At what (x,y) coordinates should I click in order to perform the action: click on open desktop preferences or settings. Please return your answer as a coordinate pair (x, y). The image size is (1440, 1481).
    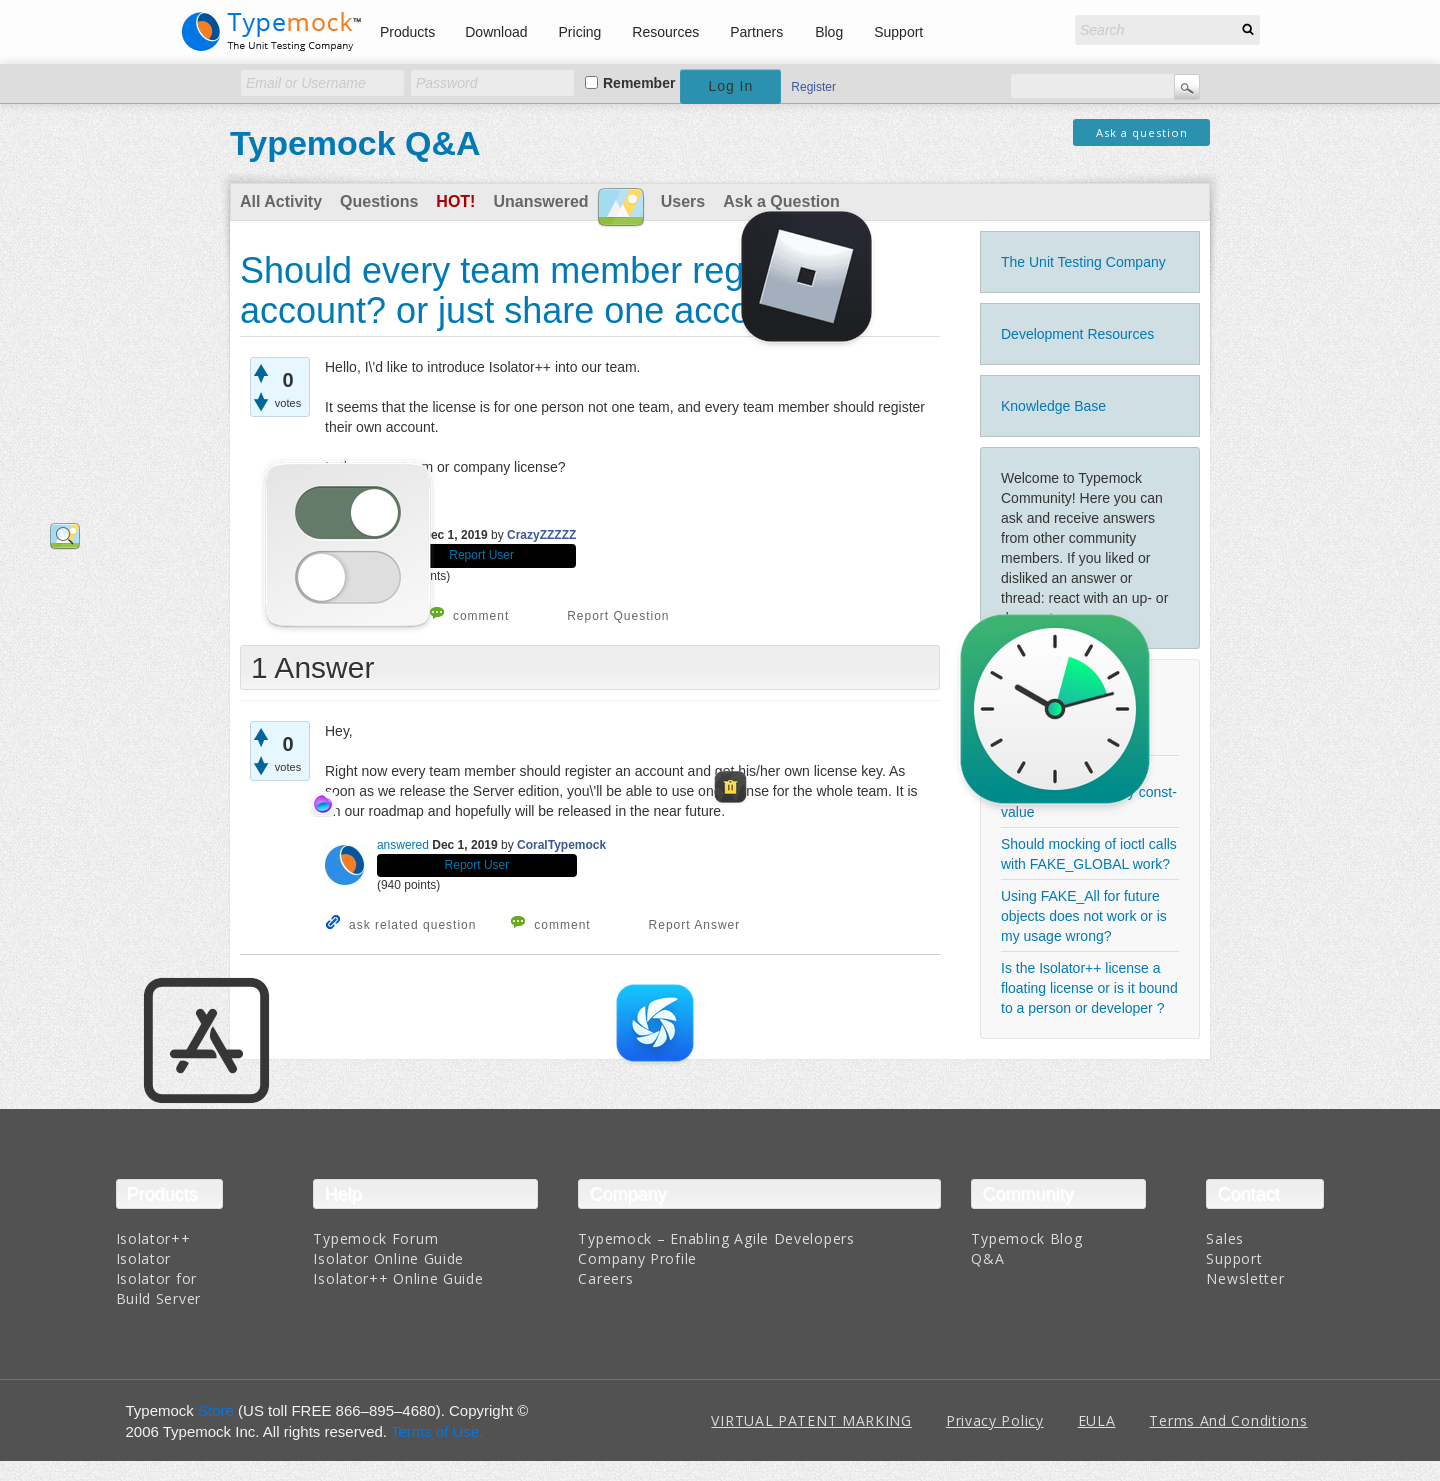
    Looking at the image, I should click on (348, 545).